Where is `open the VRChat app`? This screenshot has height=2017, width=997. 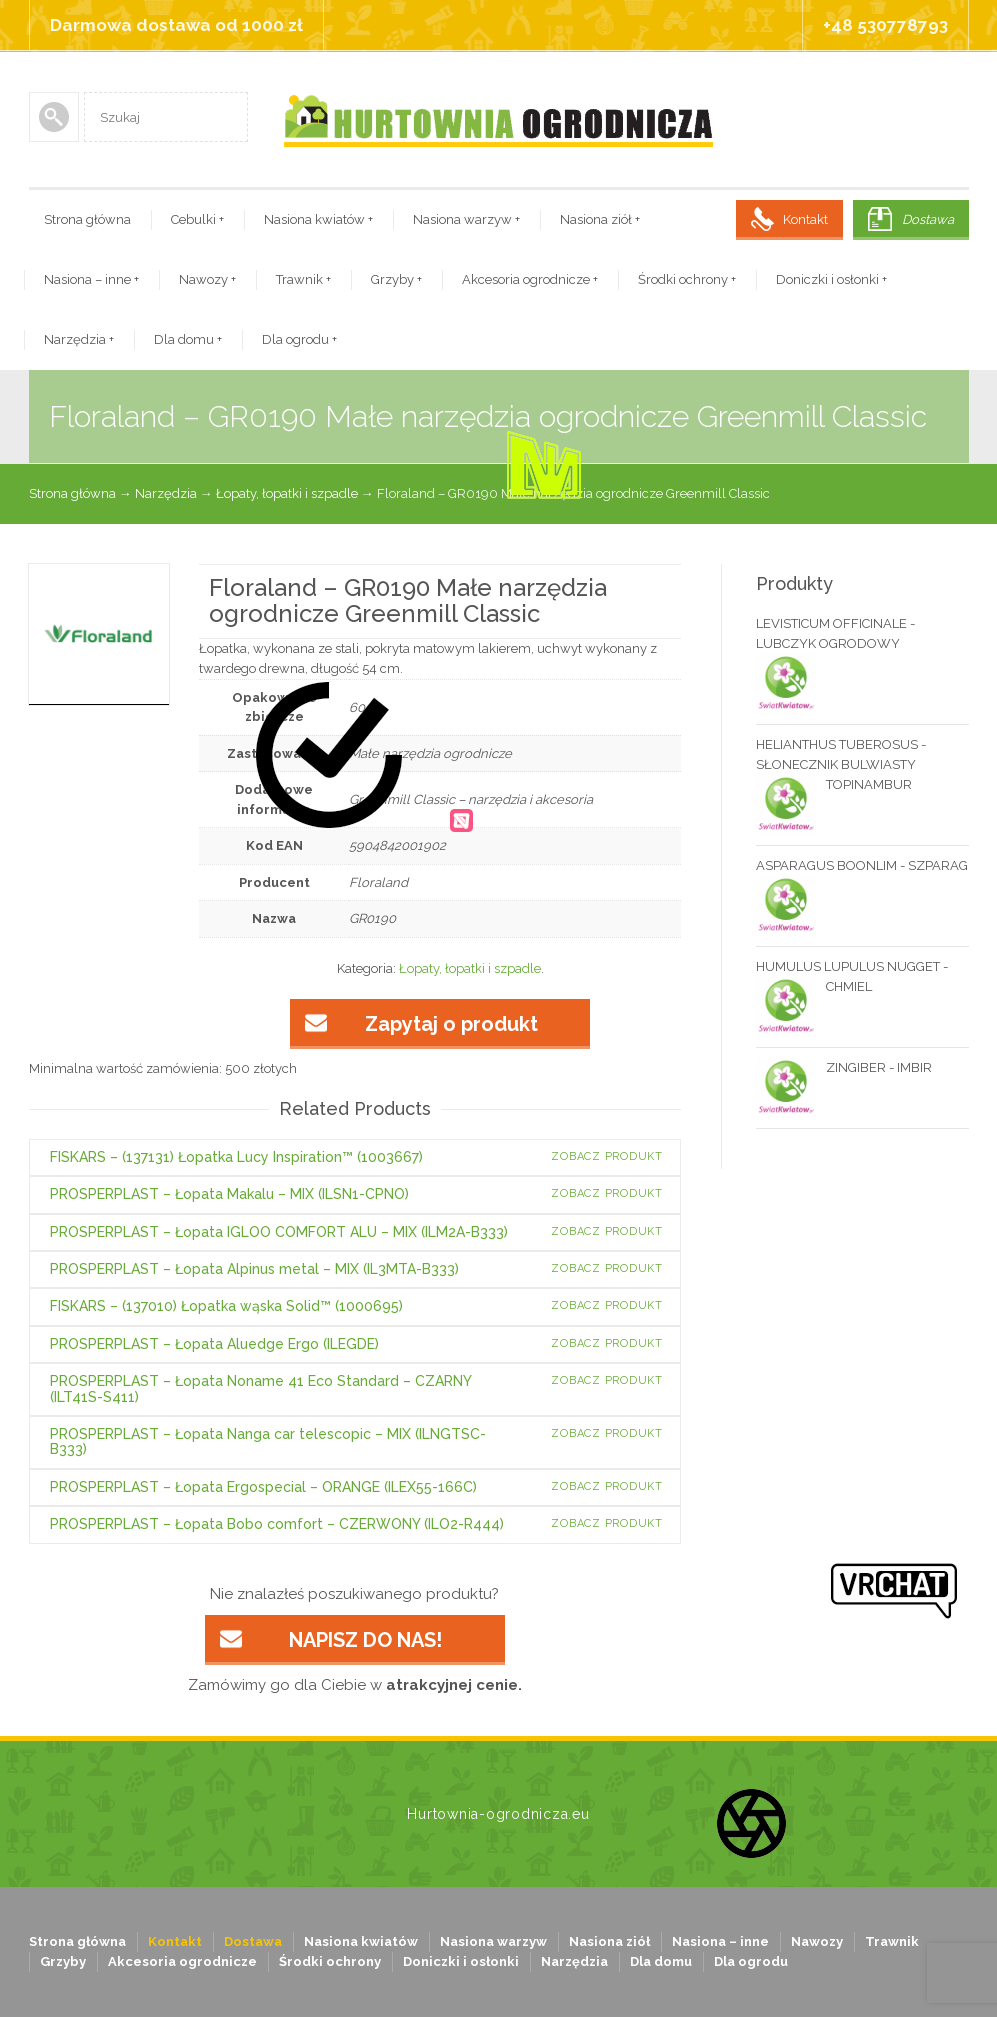 open the VRChat app is located at coordinates (894, 1591).